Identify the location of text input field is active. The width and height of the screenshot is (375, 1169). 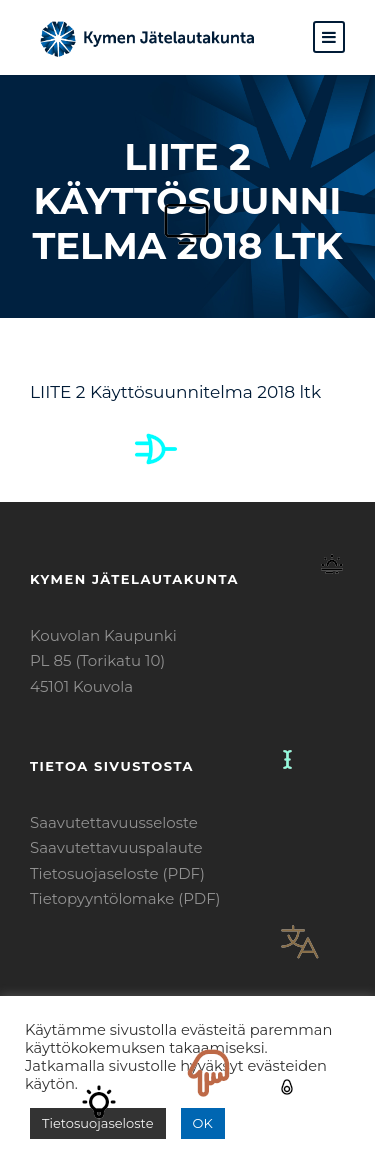
(287, 759).